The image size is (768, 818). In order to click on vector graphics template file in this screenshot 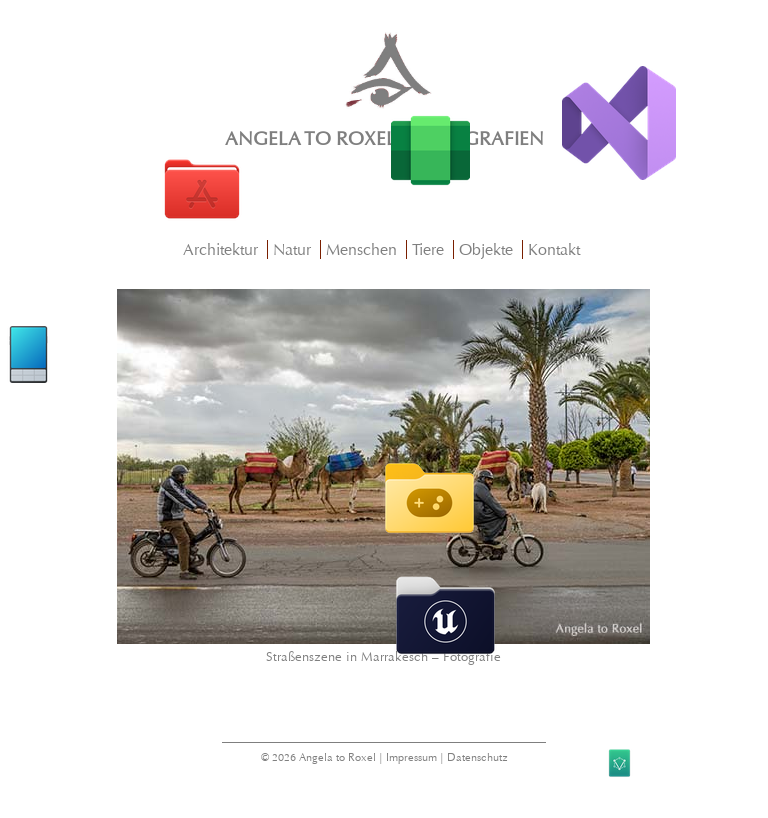, I will do `click(619, 763)`.